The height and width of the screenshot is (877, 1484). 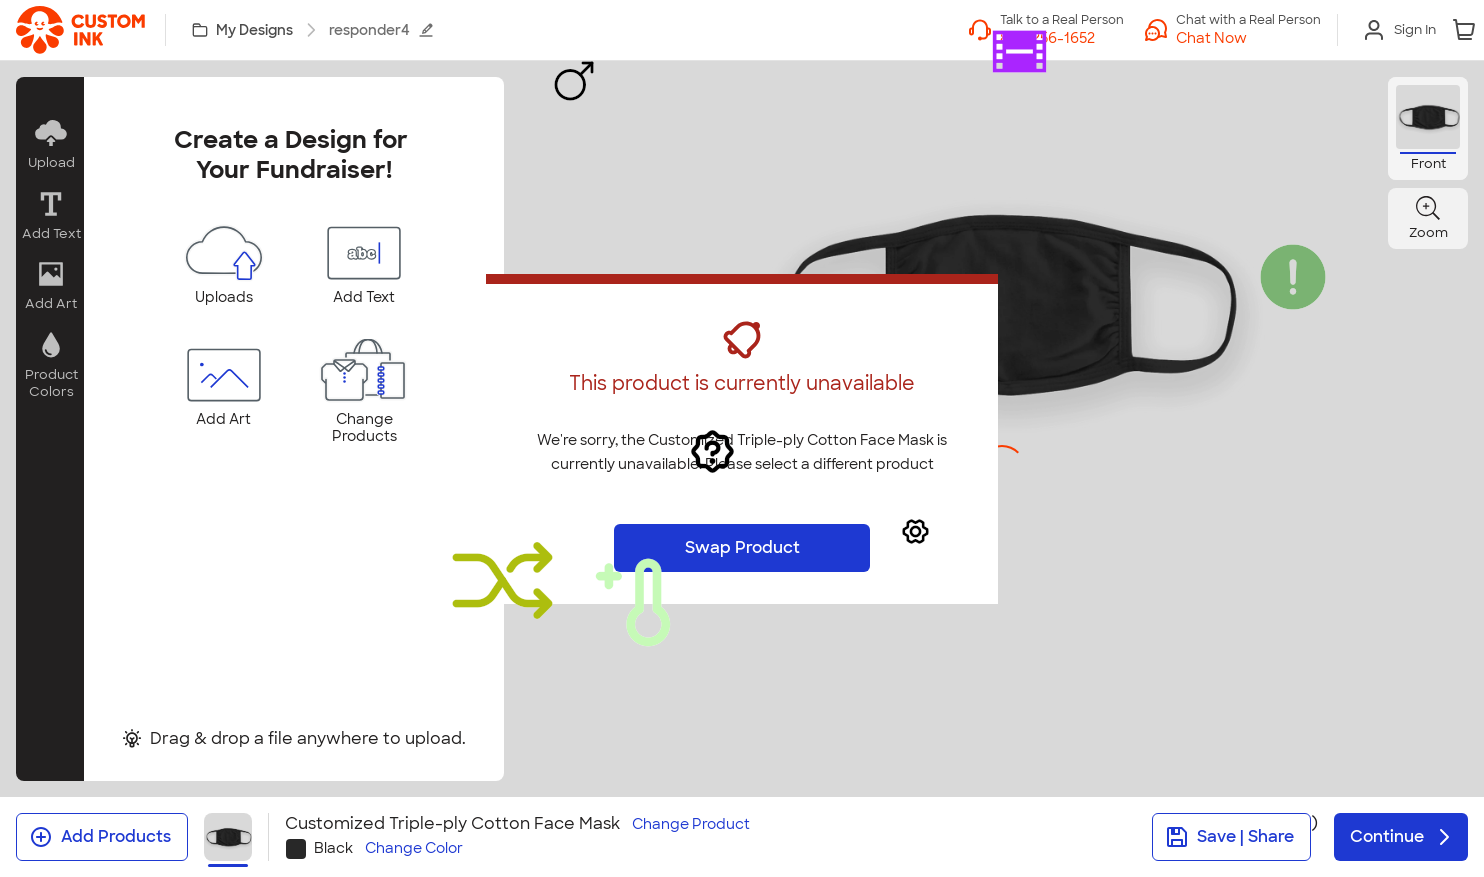 I want to click on shuffle playlist or queue order, so click(x=502, y=580).